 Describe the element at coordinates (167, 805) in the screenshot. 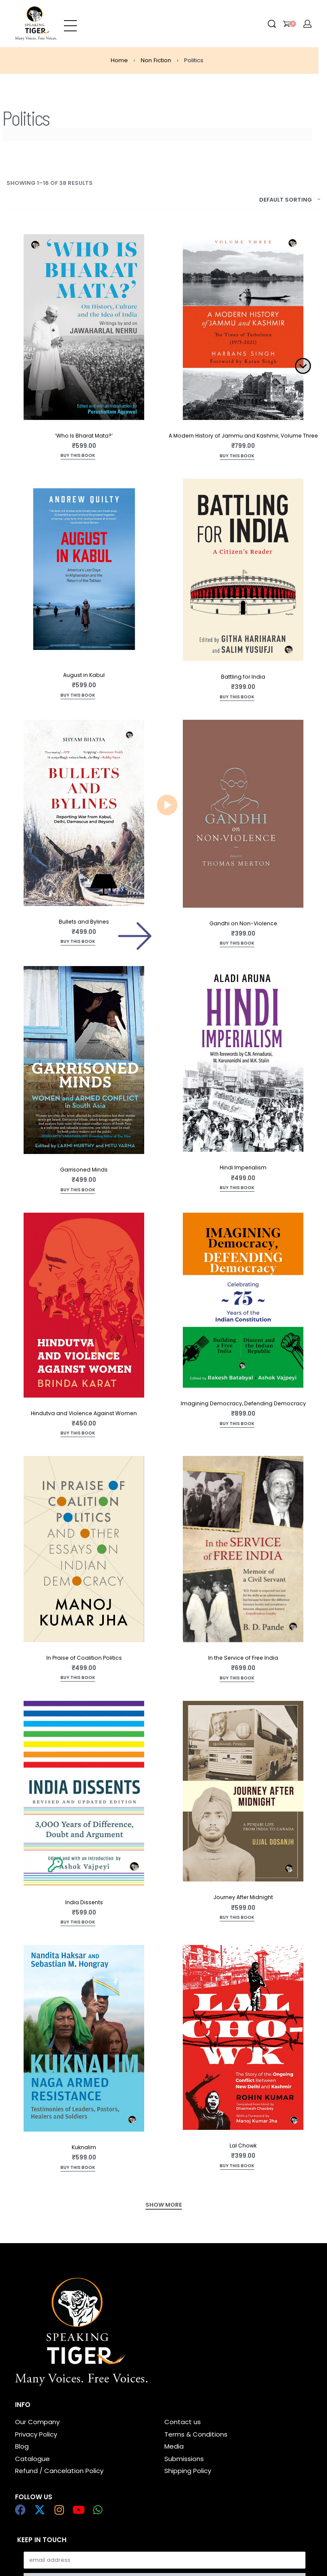

I see `play media content` at that location.